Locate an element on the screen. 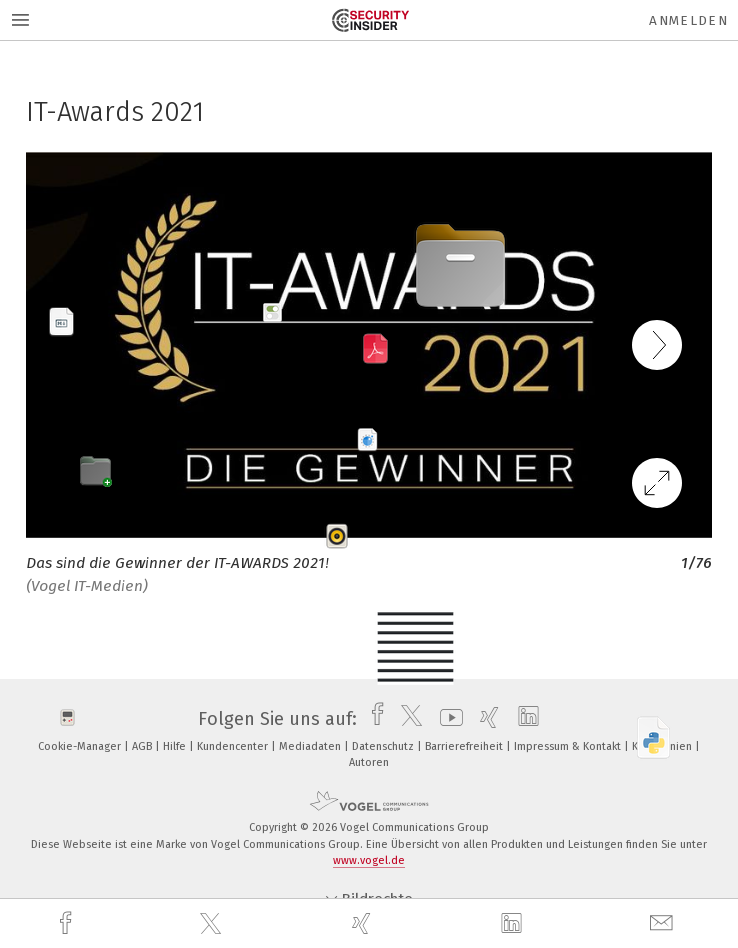 The image size is (738, 948). lua script file indicator is located at coordinates (367, 439).